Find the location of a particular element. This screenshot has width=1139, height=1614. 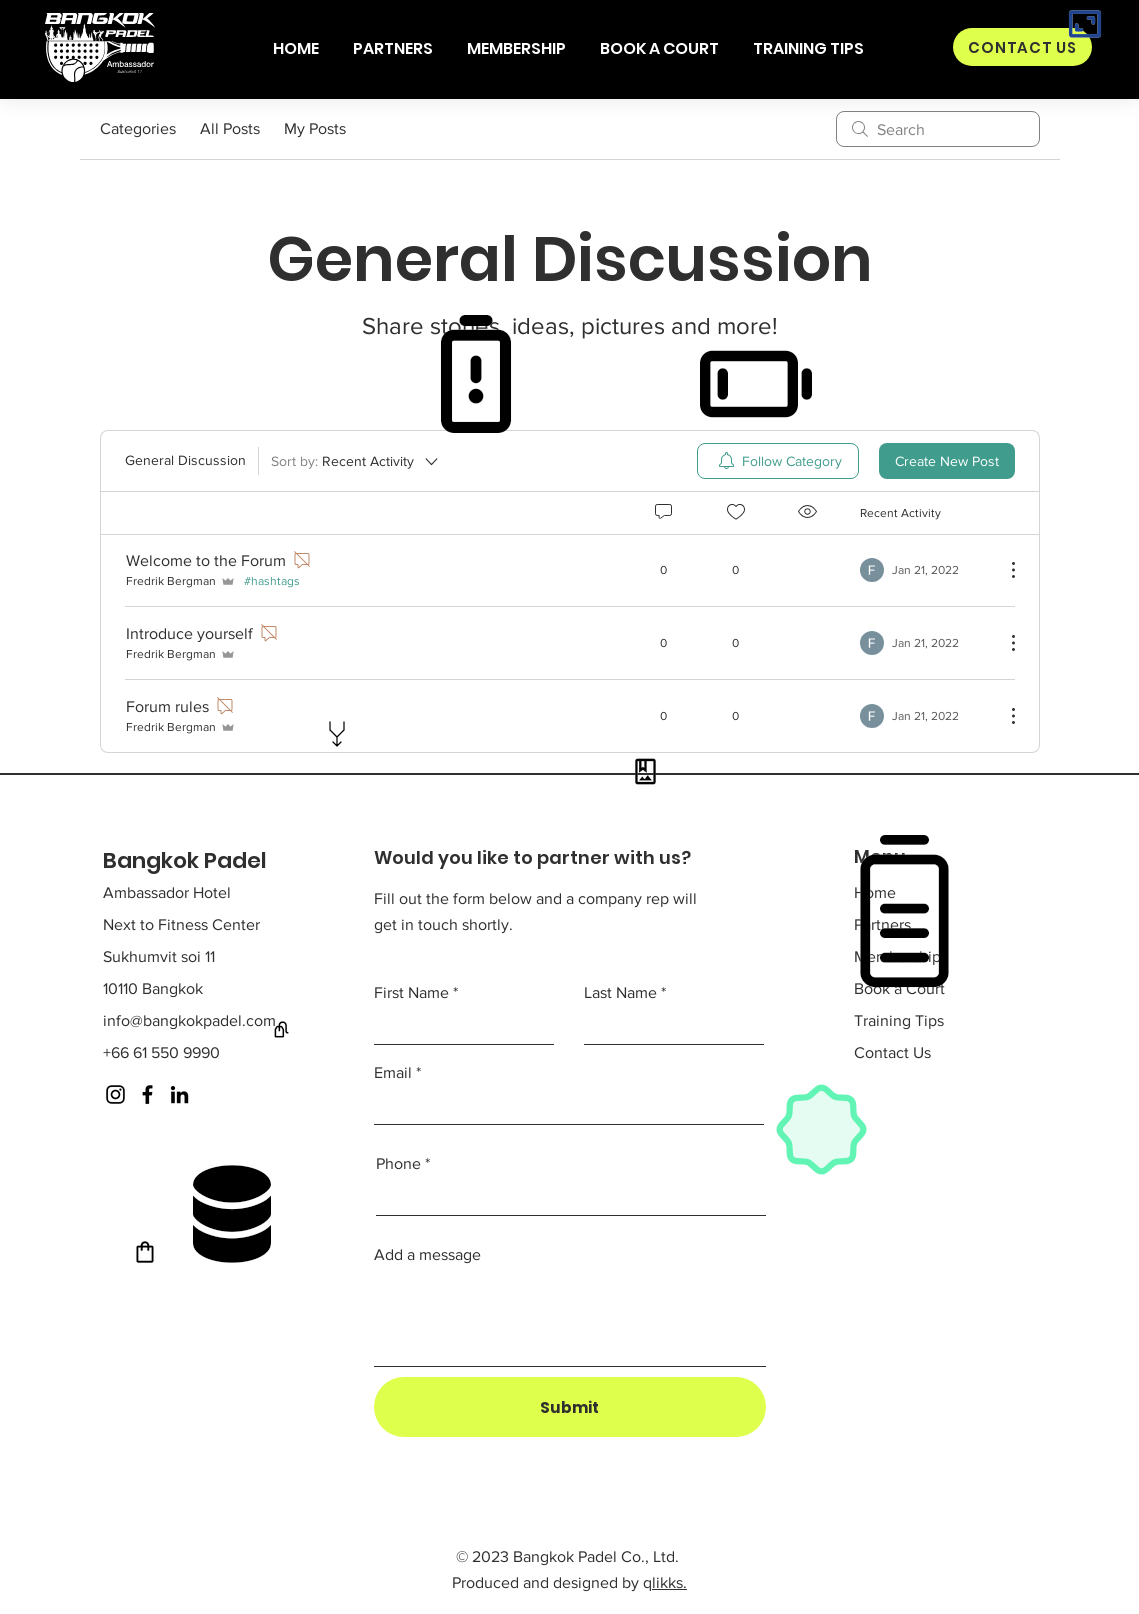

open photo album is located at coordinates (645, 771).